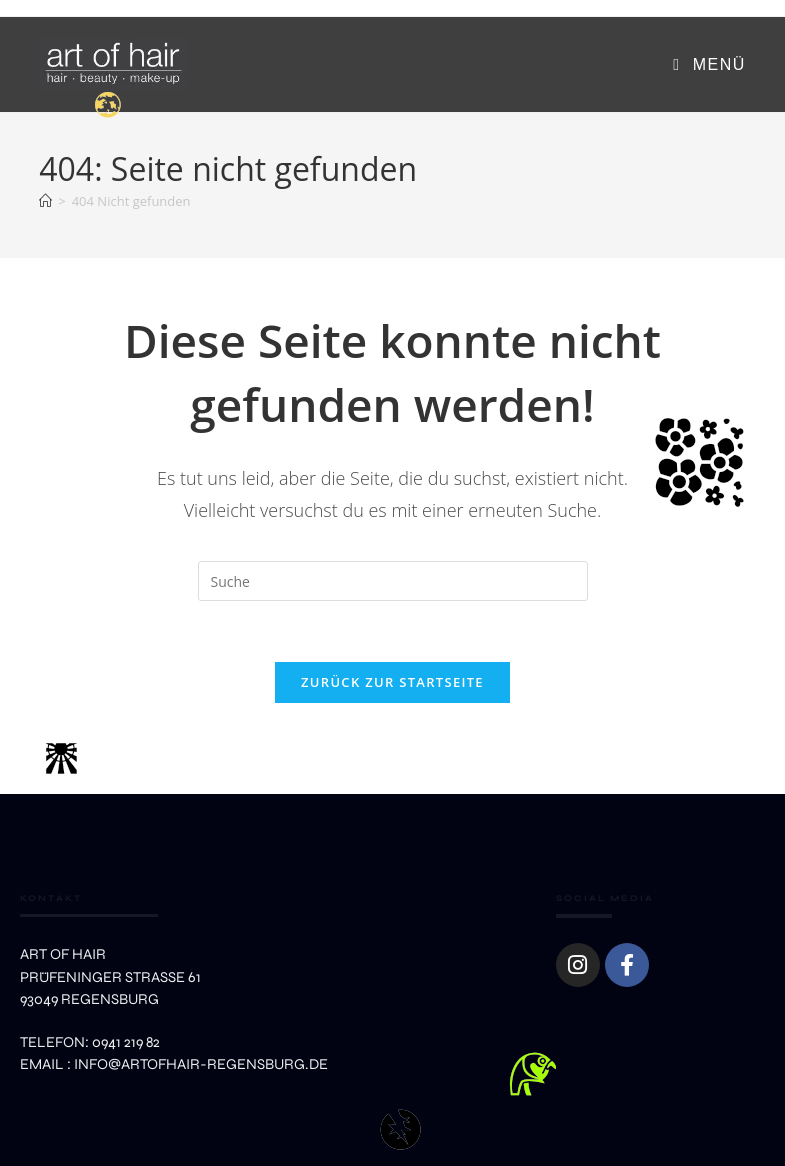  I want to click on indicates corrupted or damaged disc media, so click(400, 1129).